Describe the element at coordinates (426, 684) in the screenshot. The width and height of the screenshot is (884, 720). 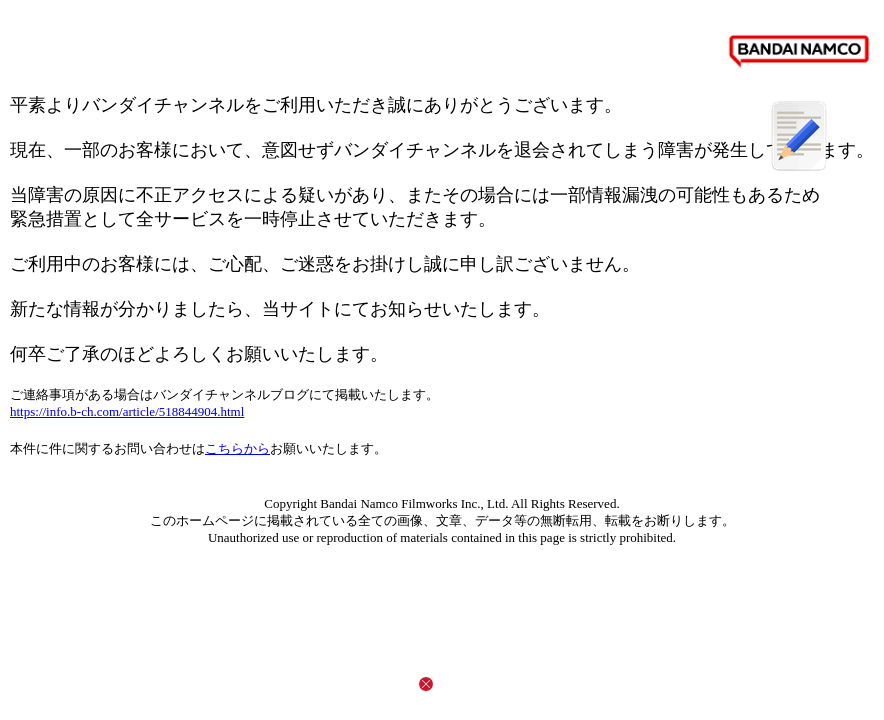
I see `indicates an Insync sync error or failure` at that location.